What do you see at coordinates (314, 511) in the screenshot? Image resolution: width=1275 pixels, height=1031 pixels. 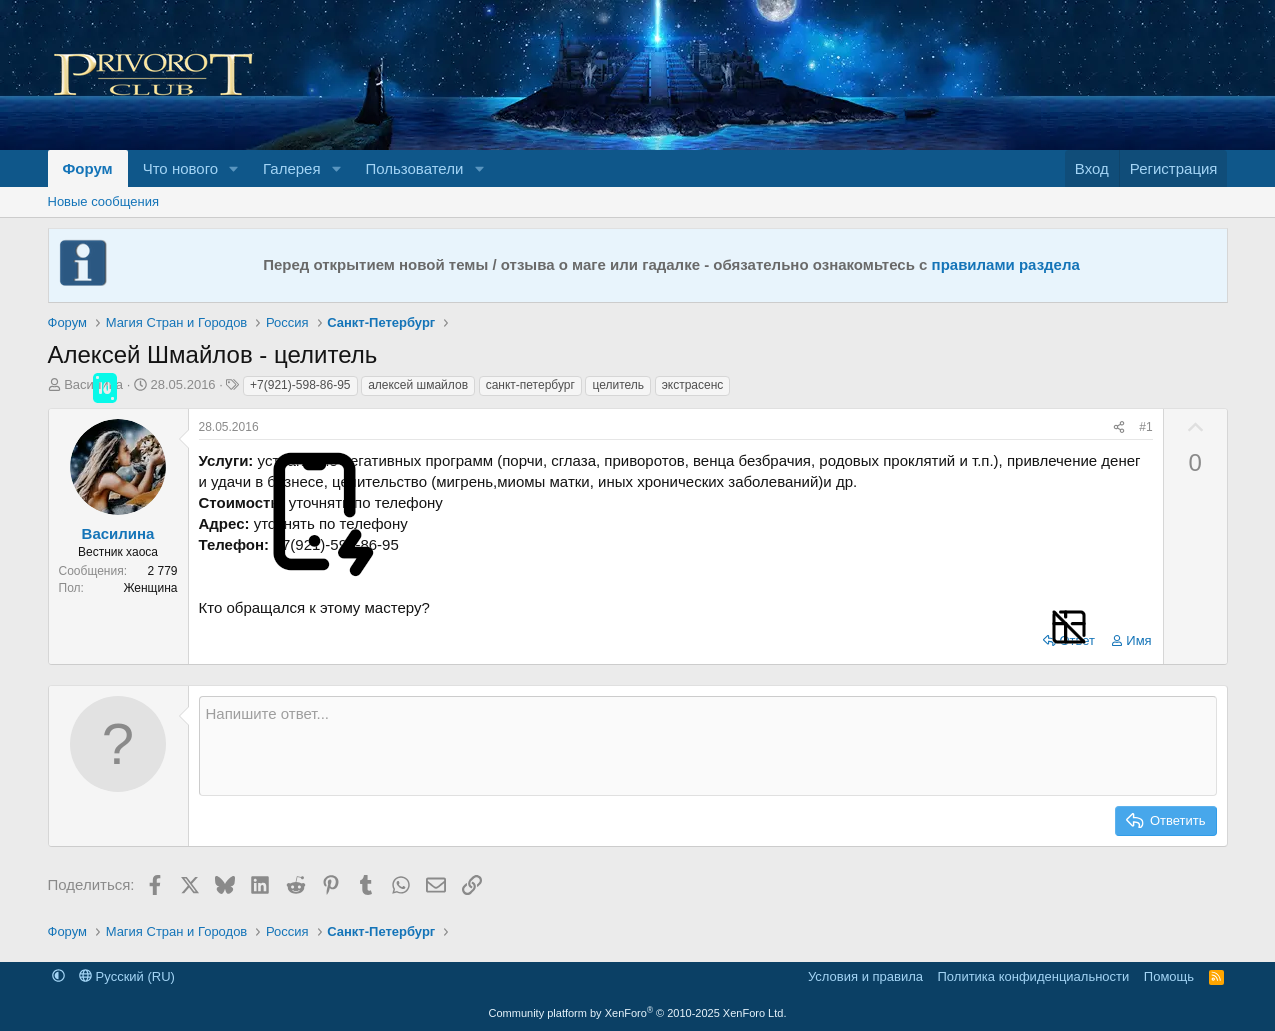 I see `phone charging status indicator` at bounding box center [314, 511].